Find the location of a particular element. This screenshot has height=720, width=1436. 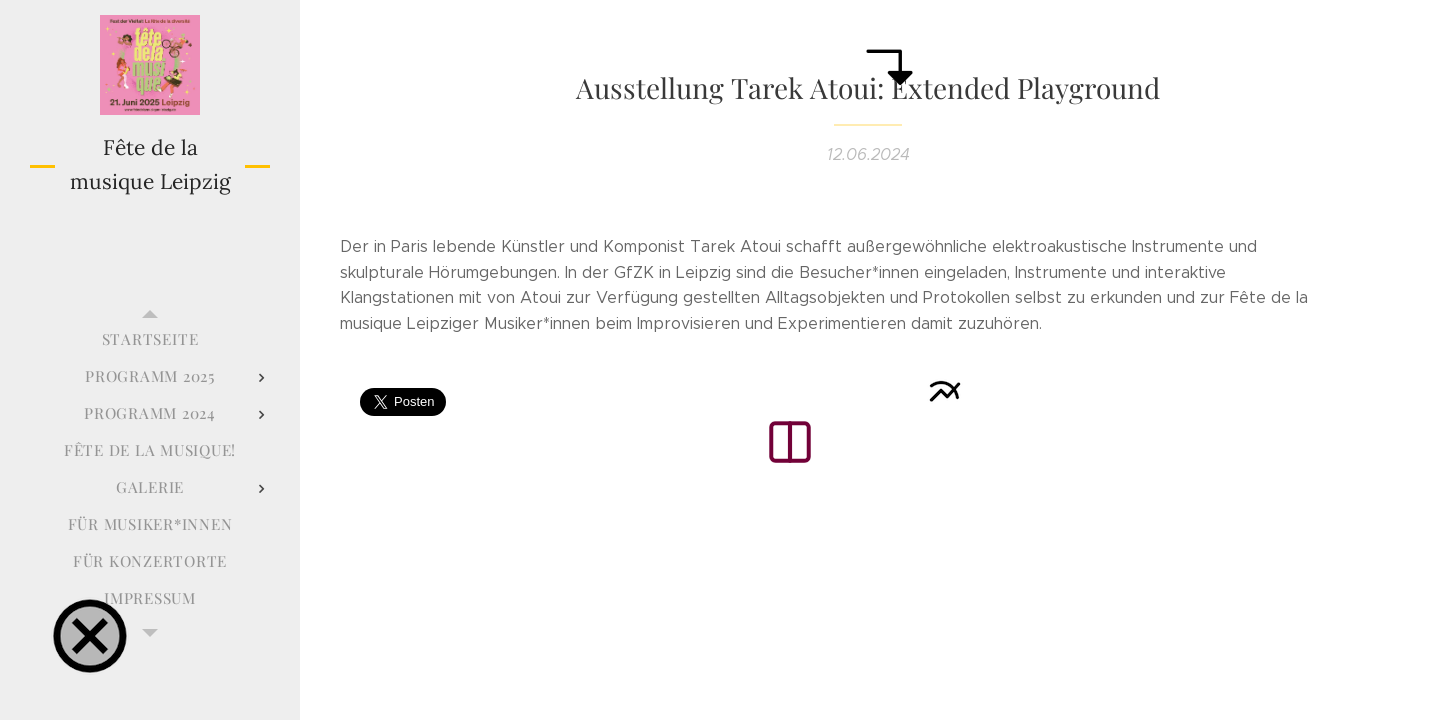

cancel or close the current action is located at coordinates (90, 636).